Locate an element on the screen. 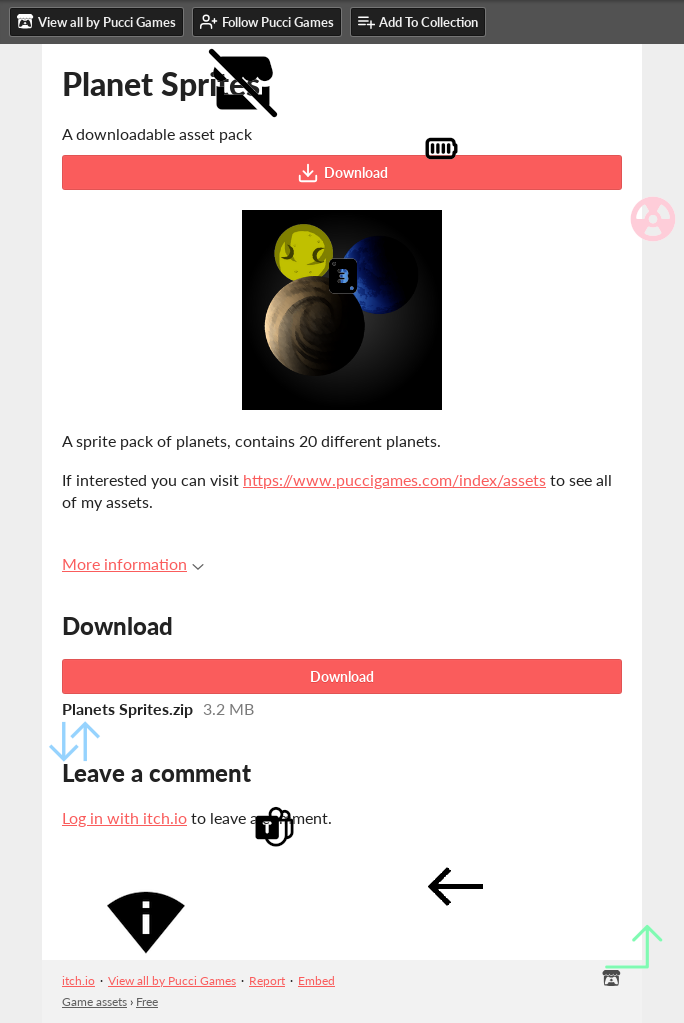 This screenshot has height=1023, width=684. indicates radioactive or hazardous material warning is located at coordinates (653, 219).